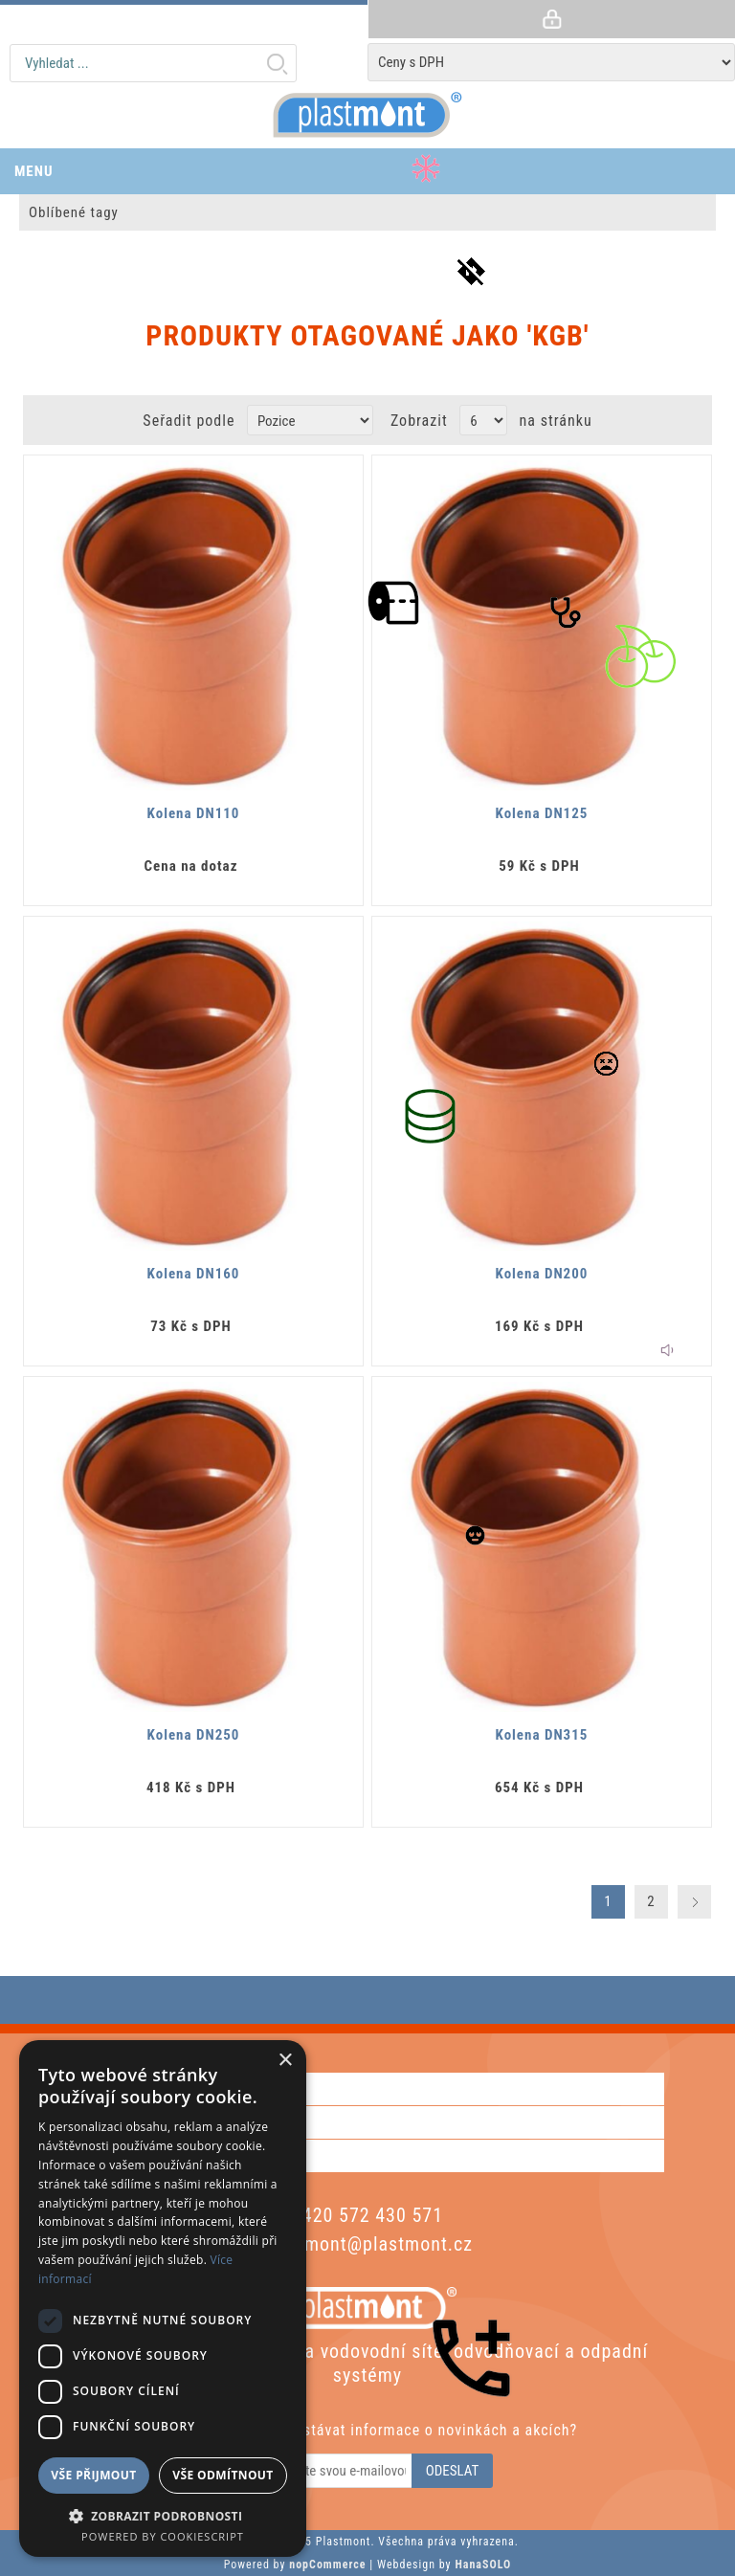 This screenshot has width=735, height=2576. I want to click on access health or medical features, so click(564, 611).